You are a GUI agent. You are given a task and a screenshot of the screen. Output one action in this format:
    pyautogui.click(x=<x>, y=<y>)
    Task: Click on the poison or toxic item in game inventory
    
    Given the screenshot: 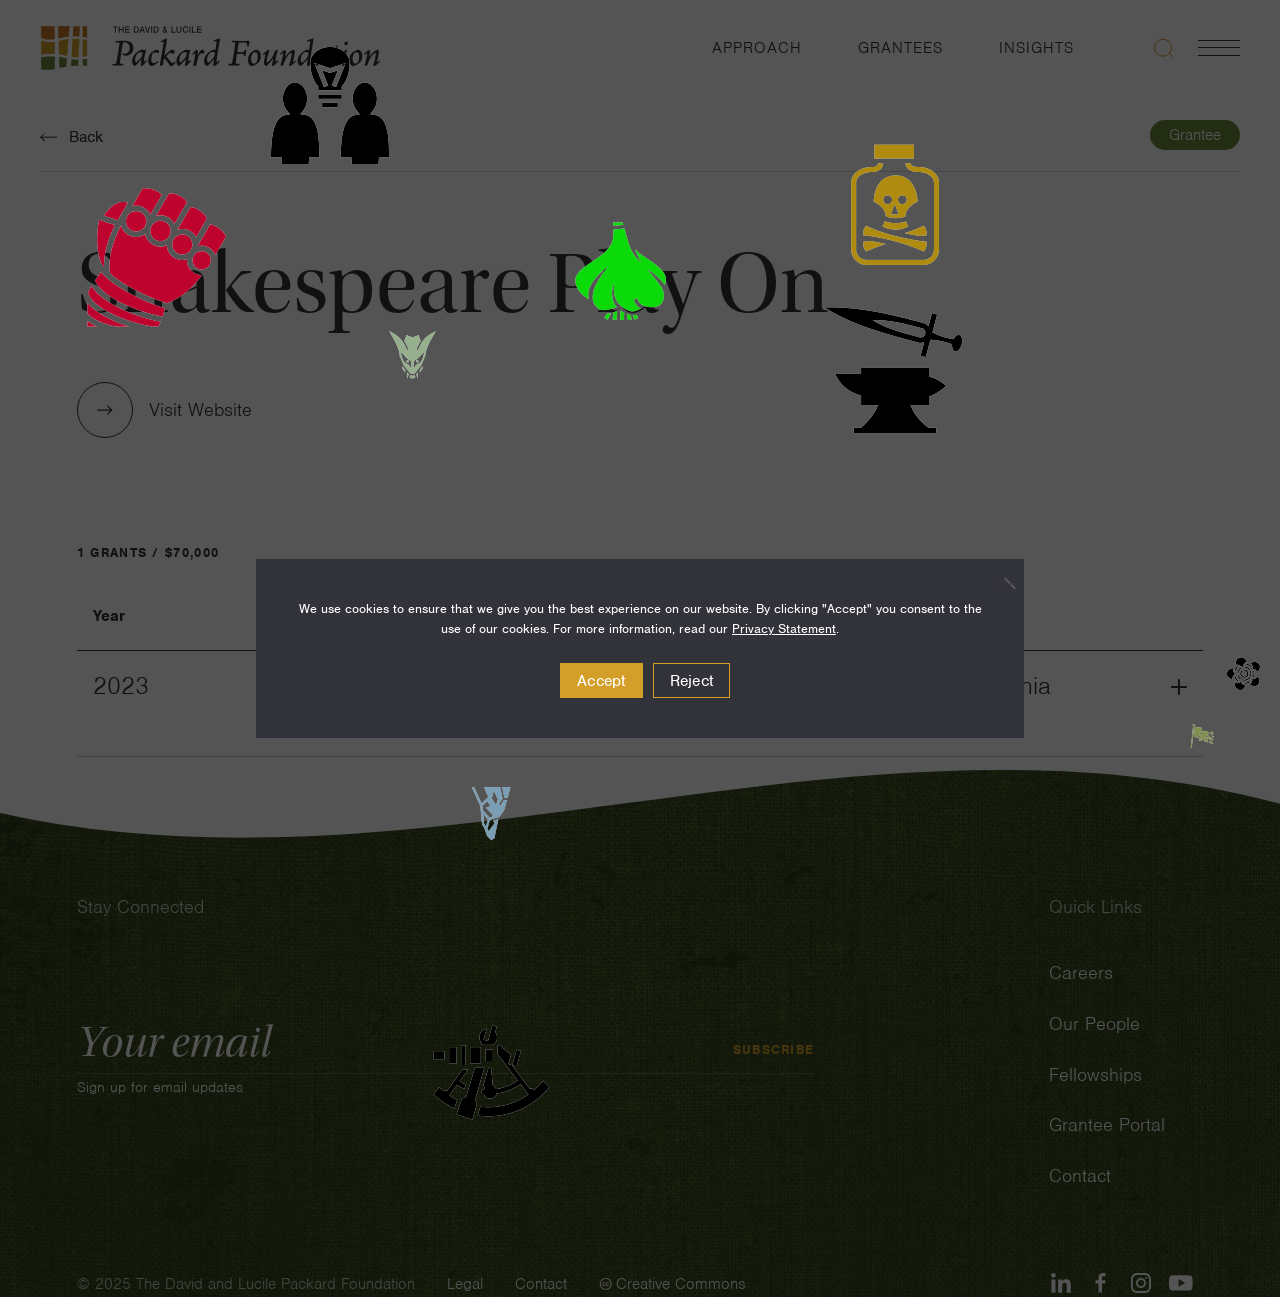 What is the action you would take?
    pyautogui.click(x=894, y=204)
    